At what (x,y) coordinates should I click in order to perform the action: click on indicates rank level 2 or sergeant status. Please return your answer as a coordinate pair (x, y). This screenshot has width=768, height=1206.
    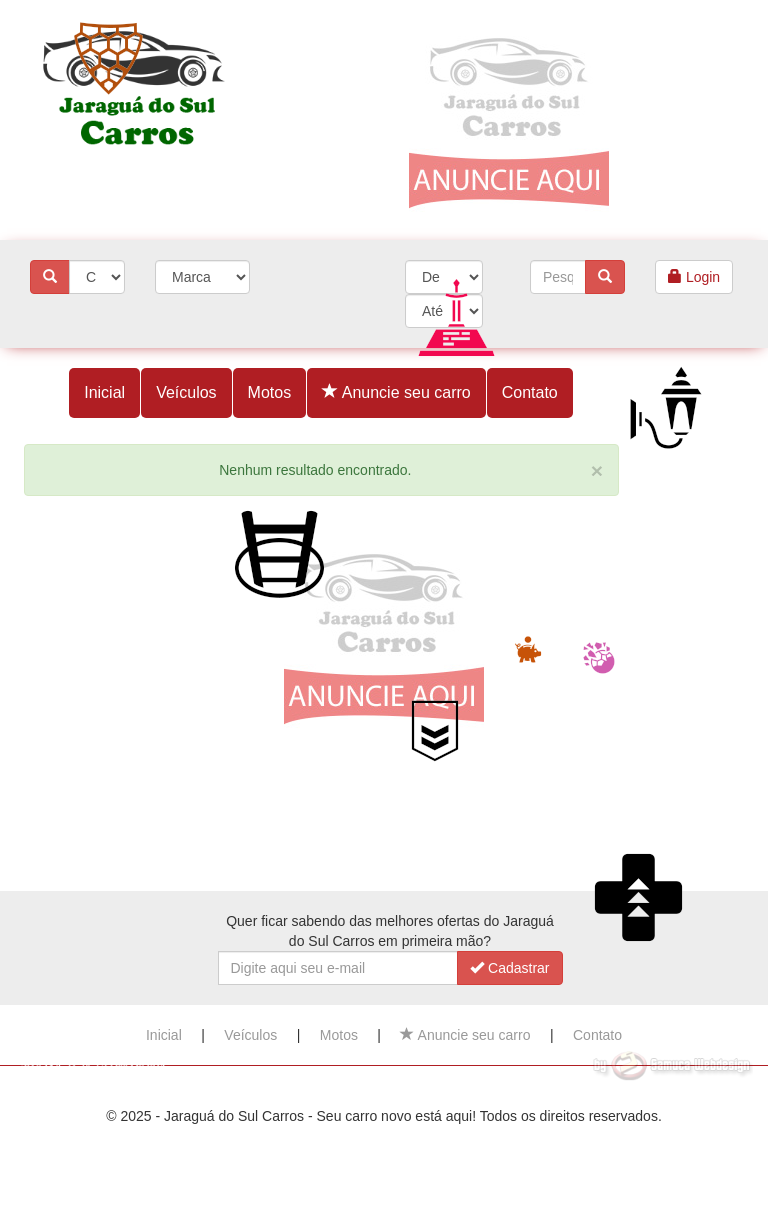
    Looking at the image, I should click on (435, 731).